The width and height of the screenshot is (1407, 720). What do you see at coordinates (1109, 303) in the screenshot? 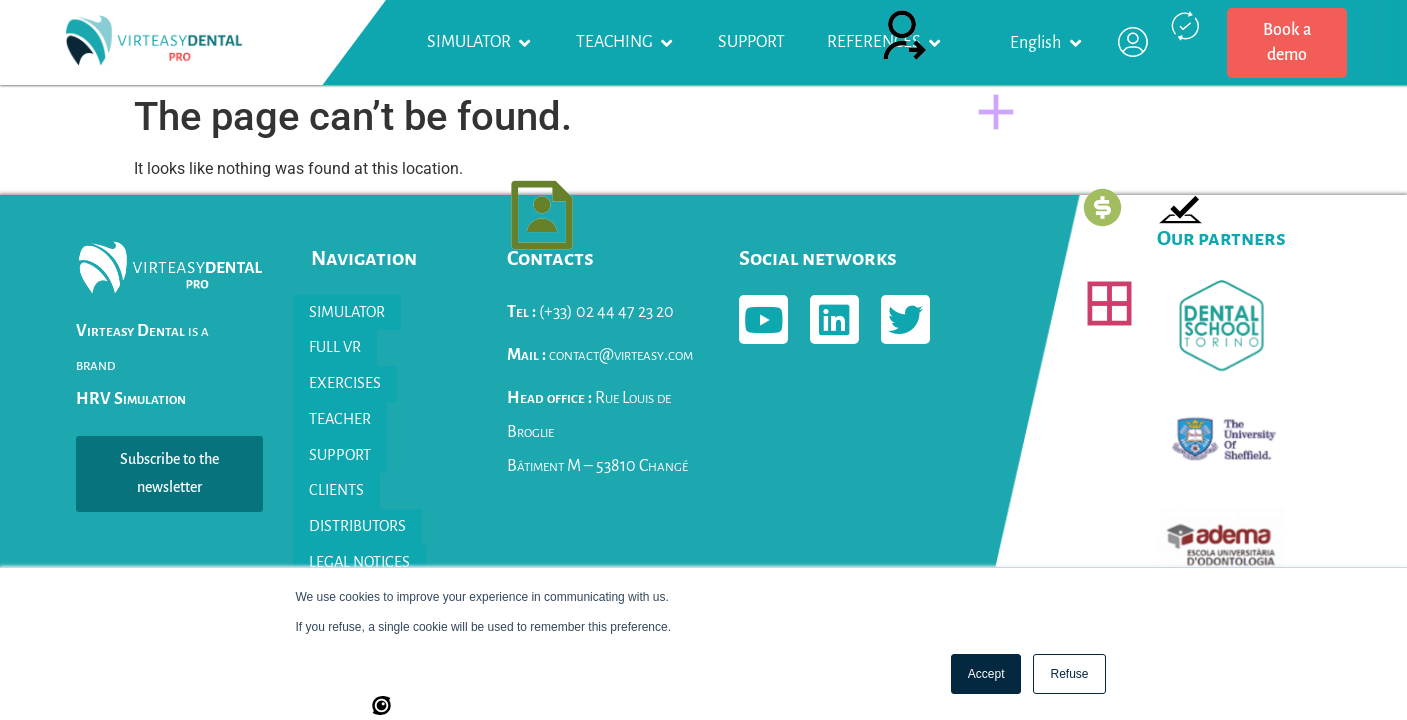
I see `sign in with Microsoft account` at bounding box center [1109, 303].